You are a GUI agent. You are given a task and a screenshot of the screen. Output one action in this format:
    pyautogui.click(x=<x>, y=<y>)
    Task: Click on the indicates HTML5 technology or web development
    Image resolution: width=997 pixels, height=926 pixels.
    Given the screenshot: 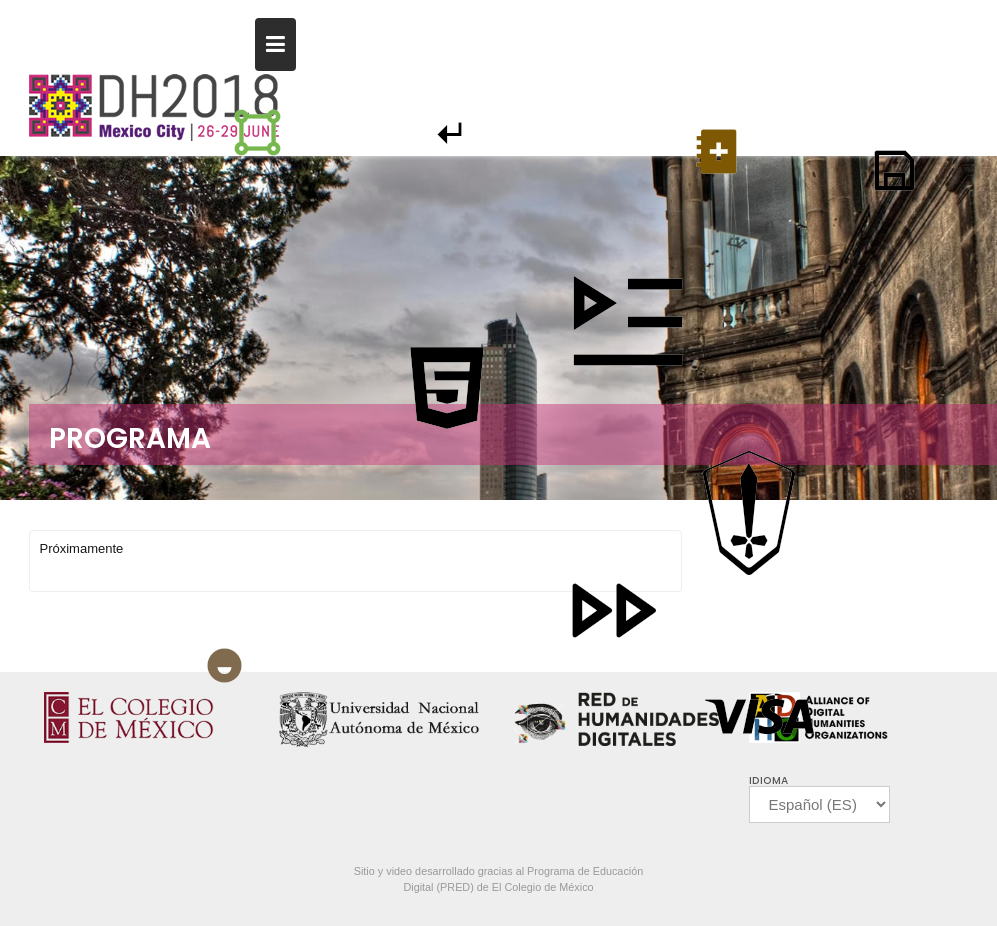 What is the action you would take?
    pyautogui.click(x=447, y=388)
    